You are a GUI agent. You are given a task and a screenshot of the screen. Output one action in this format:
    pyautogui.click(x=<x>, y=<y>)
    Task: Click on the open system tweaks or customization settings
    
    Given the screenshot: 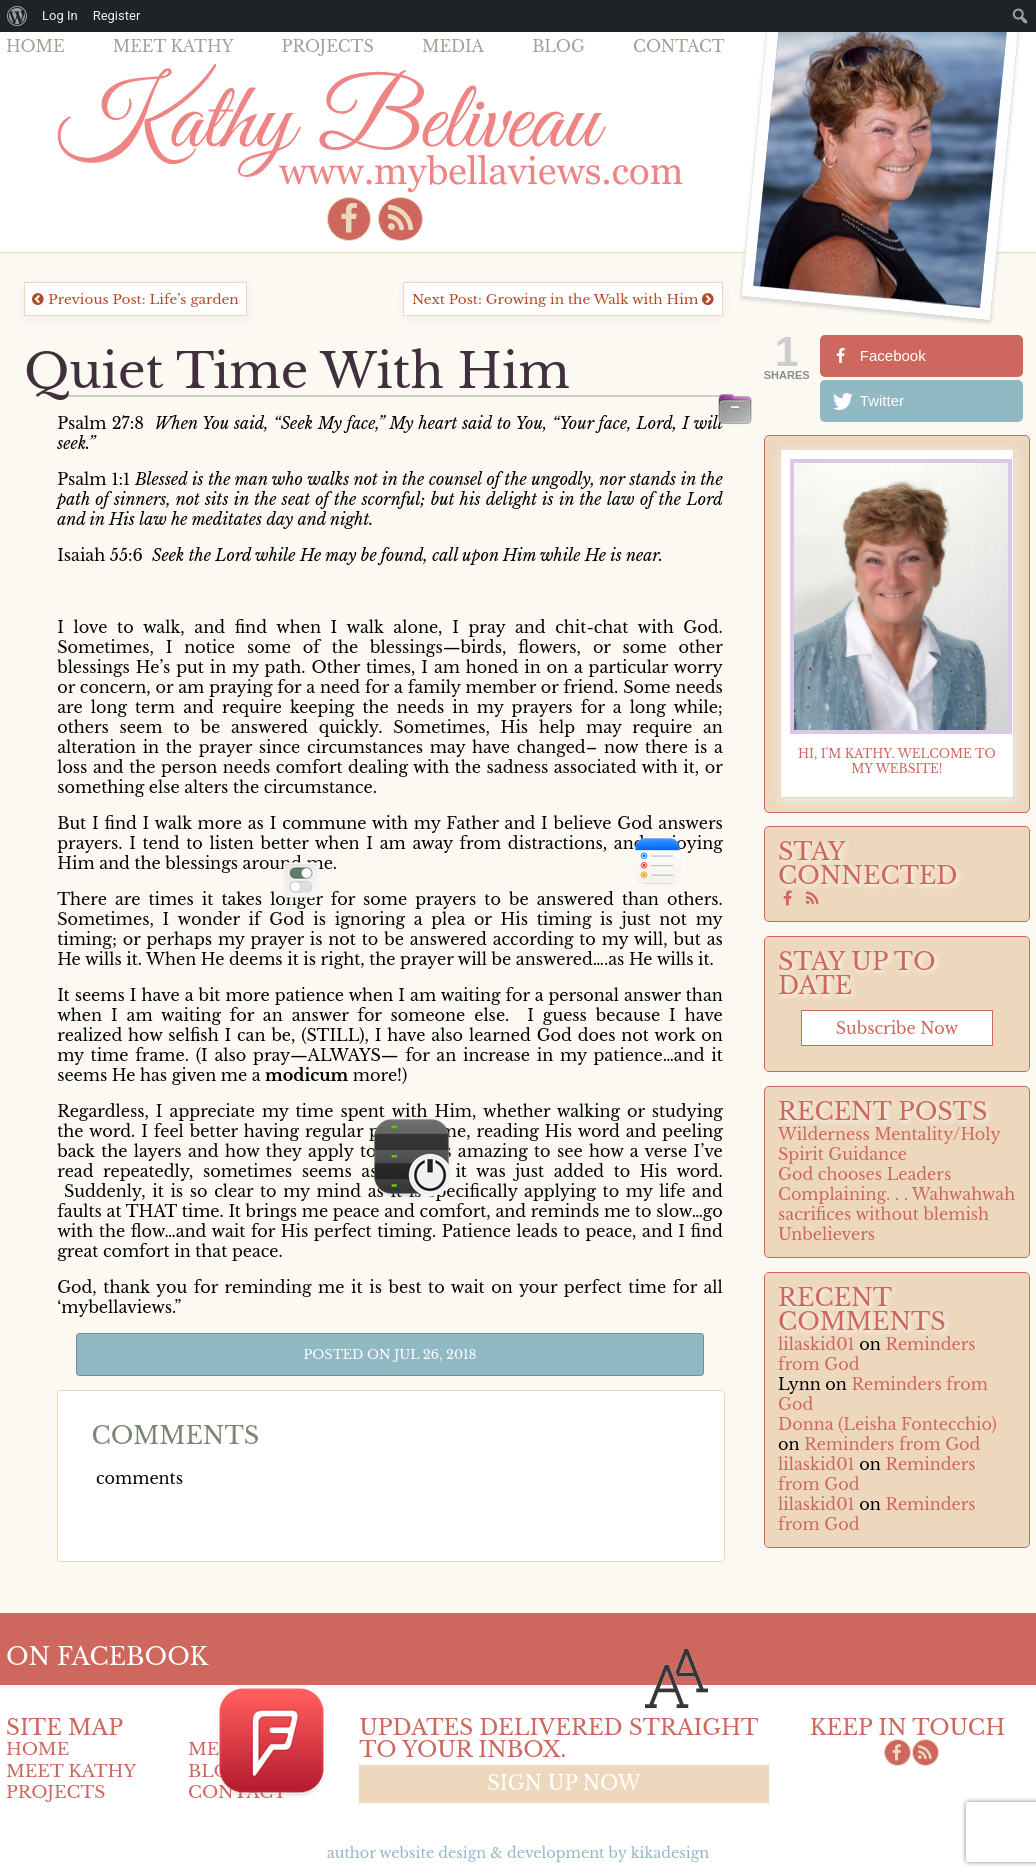 What is the action you would take?
    pyautogui.click(x=301, y=880)
    